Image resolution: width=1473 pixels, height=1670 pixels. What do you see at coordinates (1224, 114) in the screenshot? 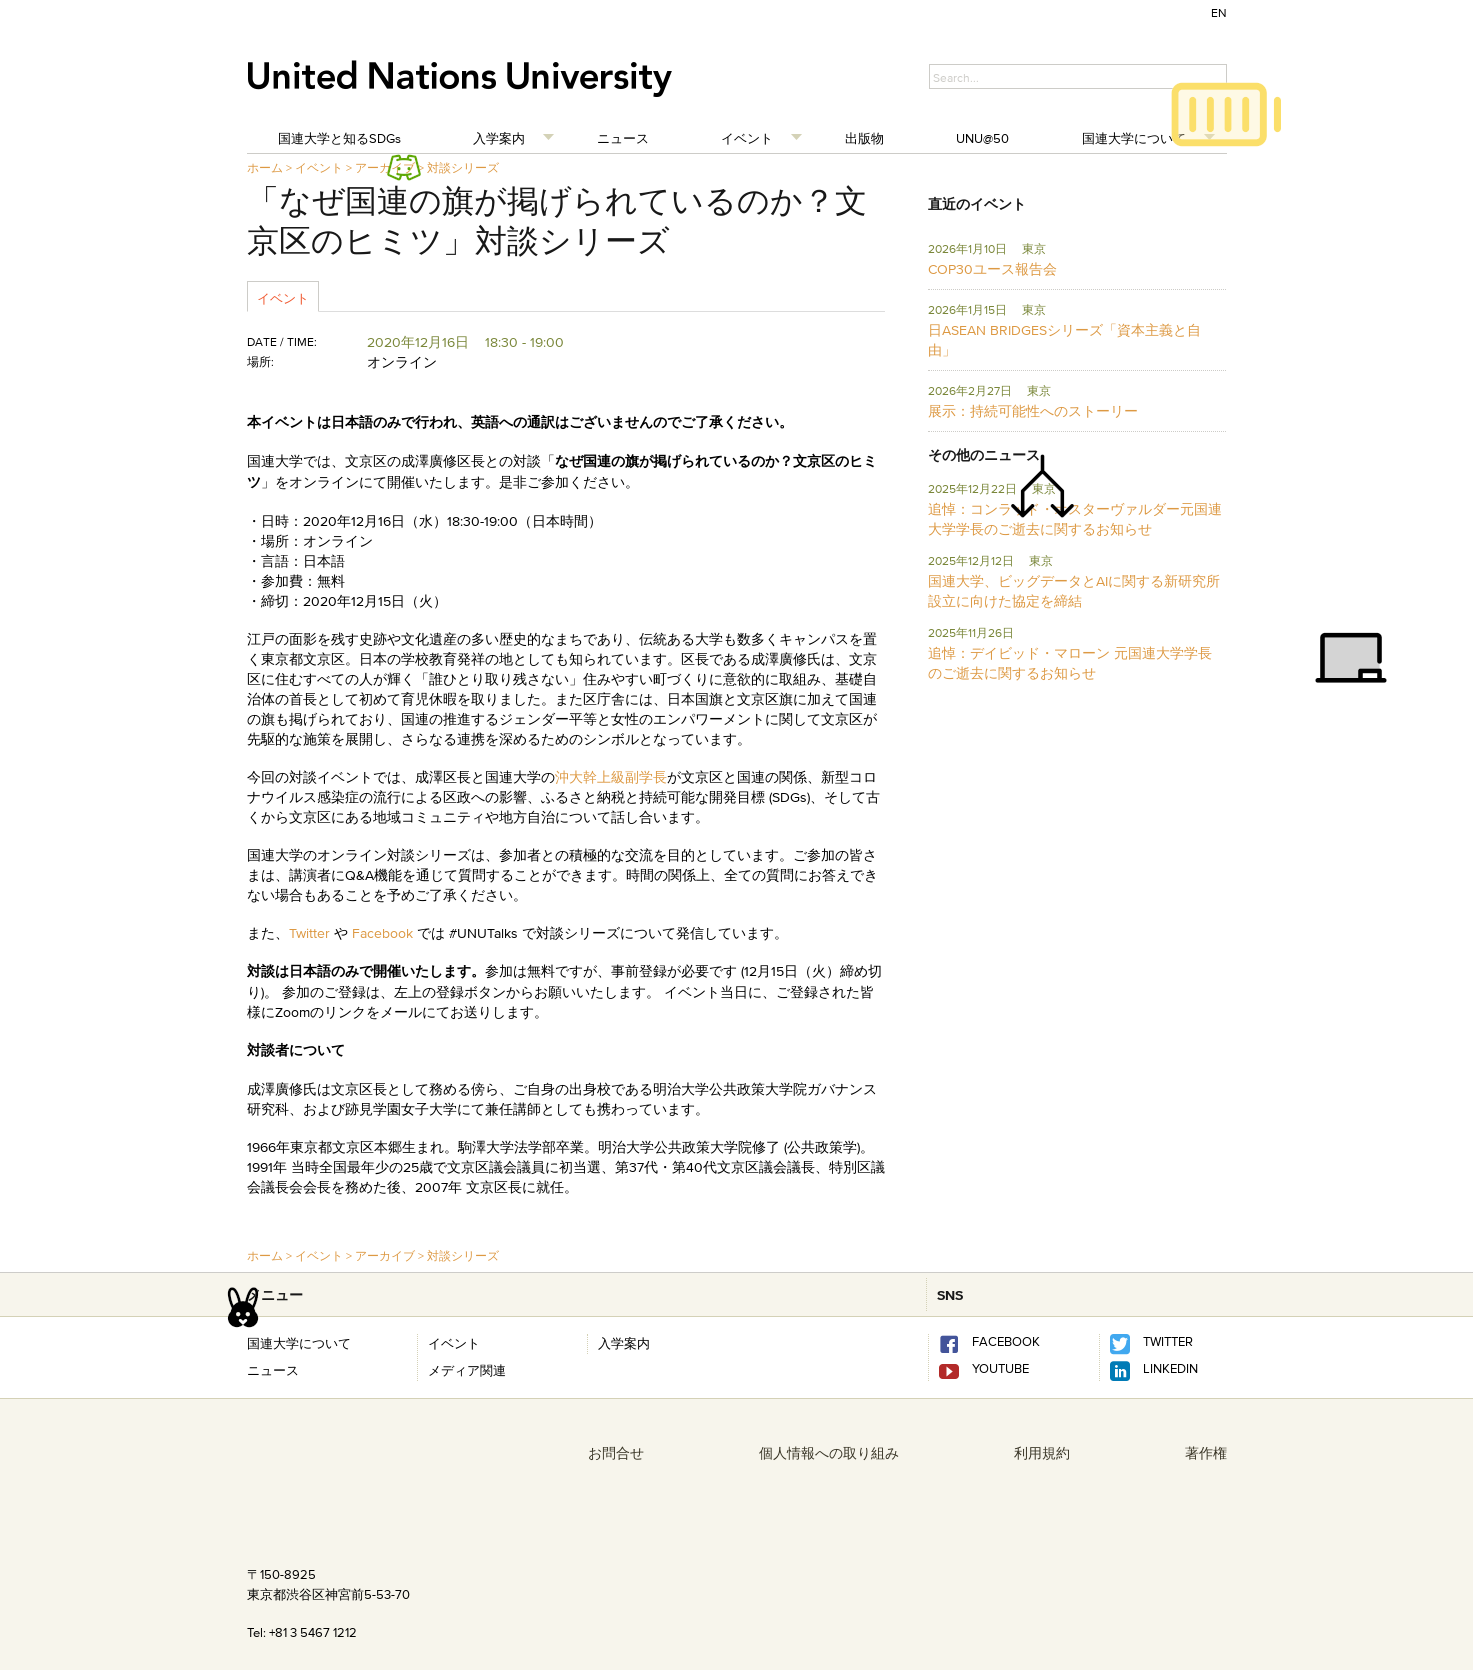
I see `indicates full battery charge` at bounding box center [1224, 114].